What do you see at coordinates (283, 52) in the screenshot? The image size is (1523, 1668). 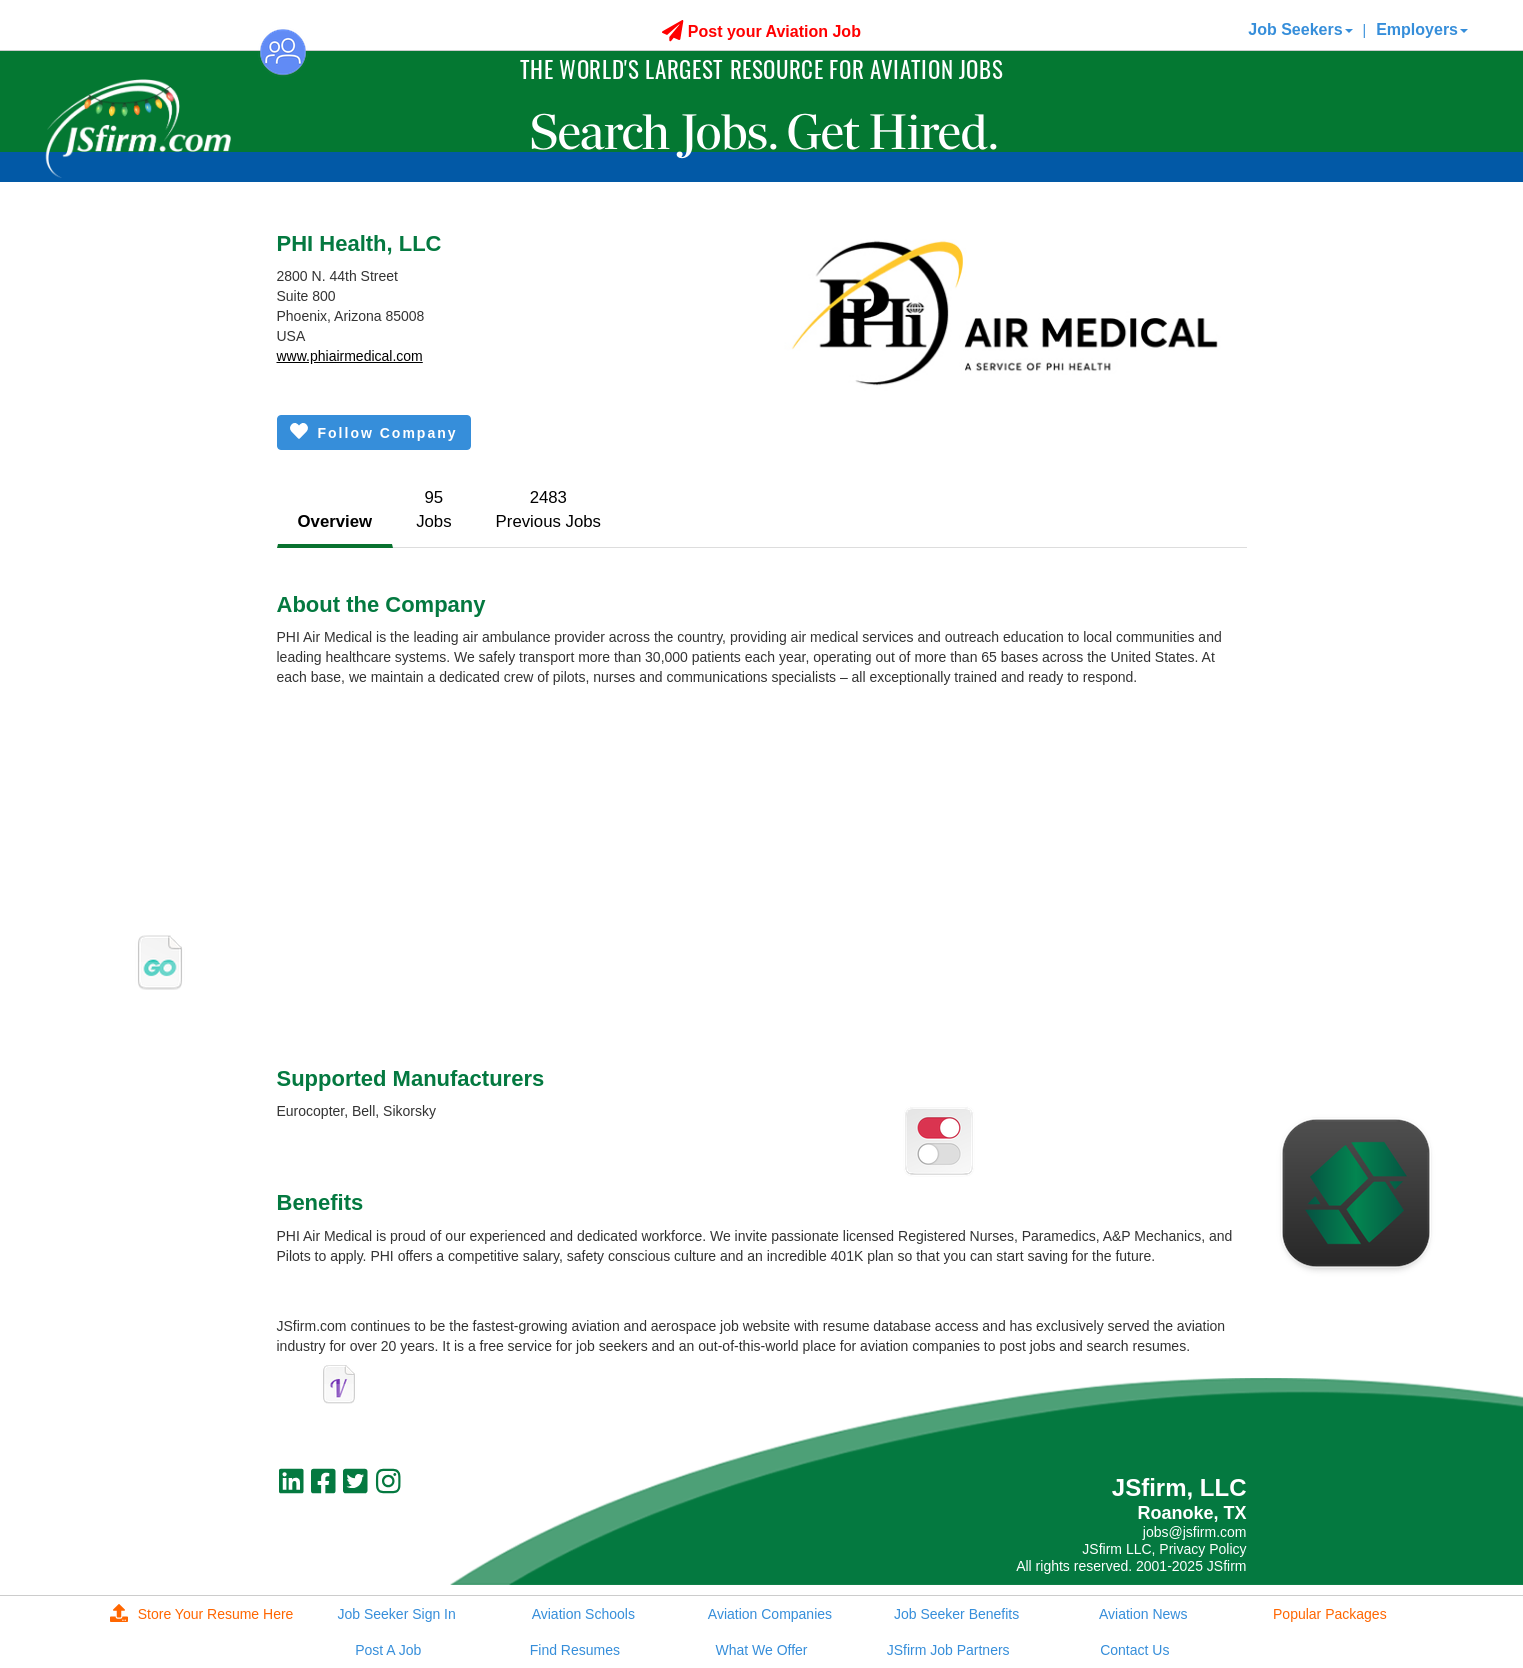 I see `access user account settings` at bounding box center [283, 52].